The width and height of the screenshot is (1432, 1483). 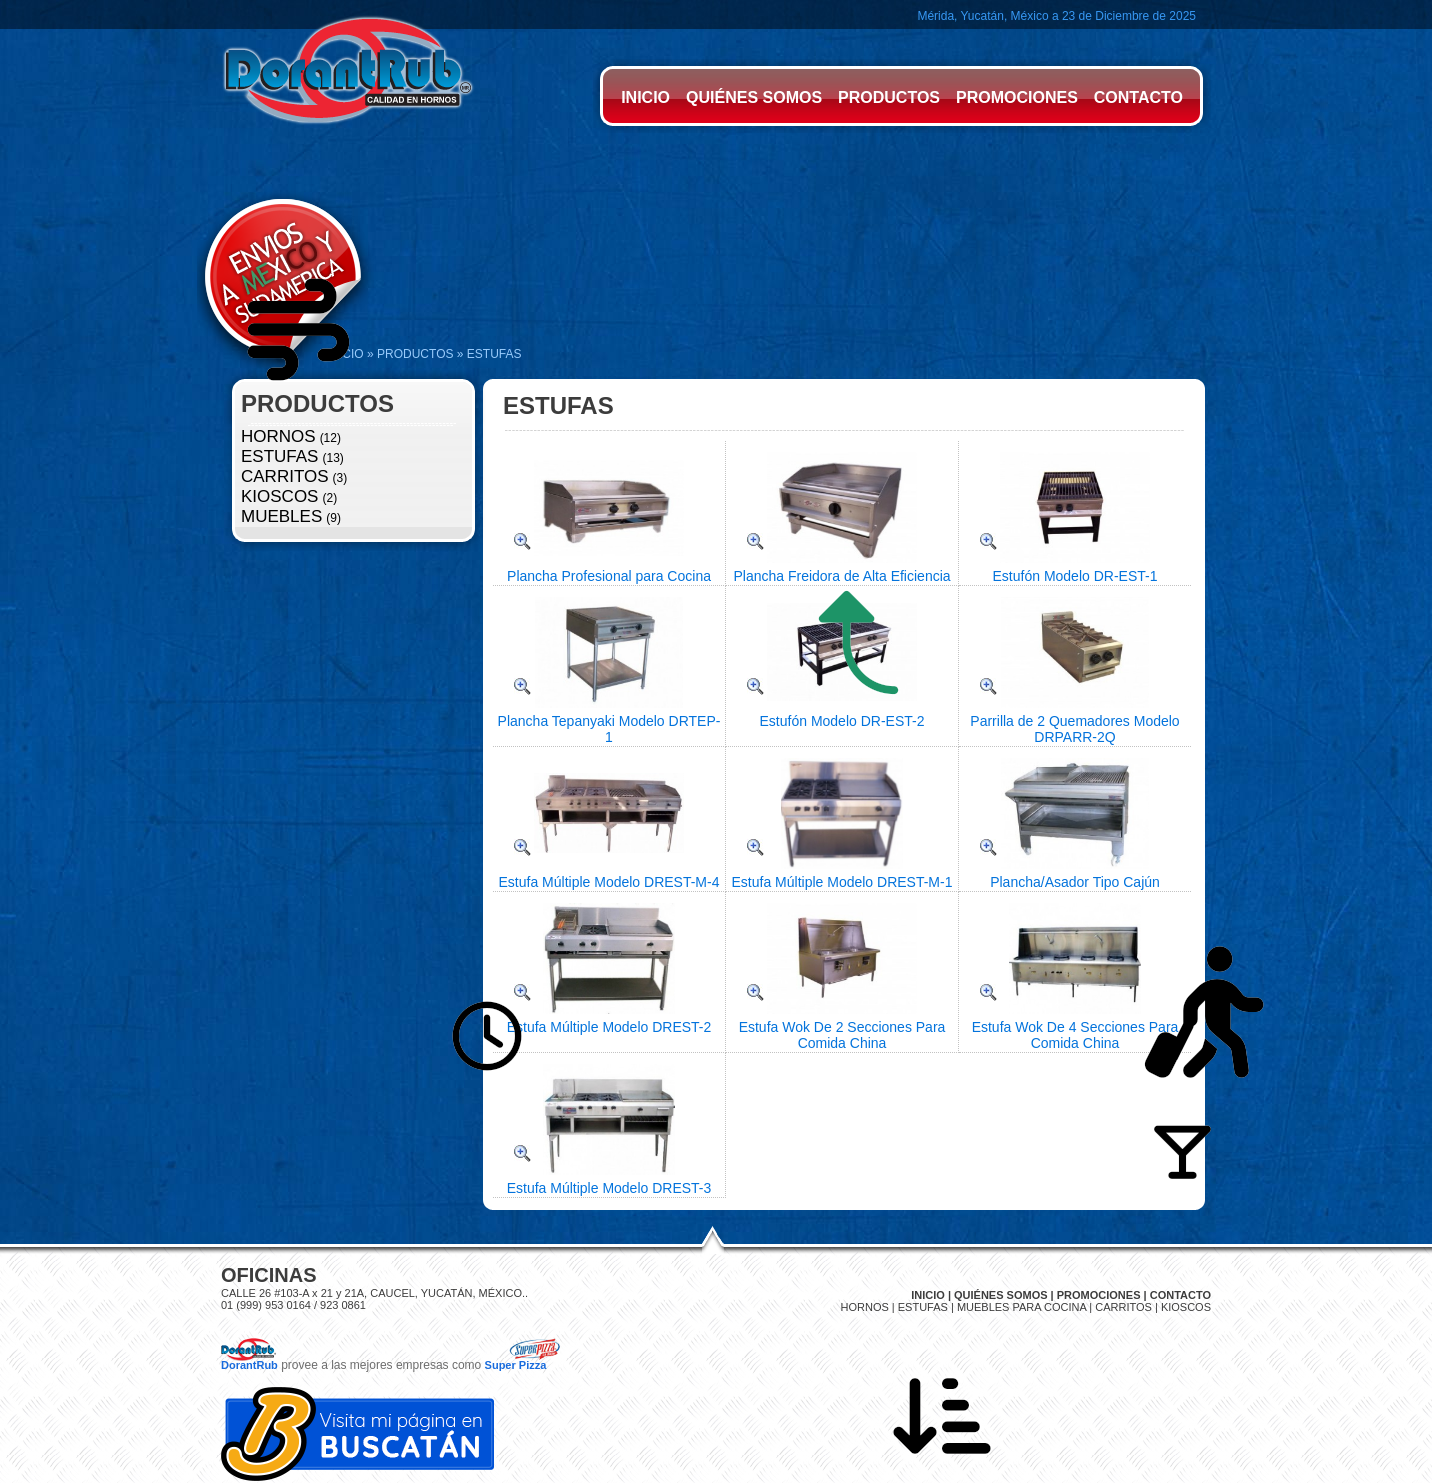 What do you see at coordinates (298, 329) in the screenshot?
I see `indicates current wind conditions` at bounding box center [298, 329].